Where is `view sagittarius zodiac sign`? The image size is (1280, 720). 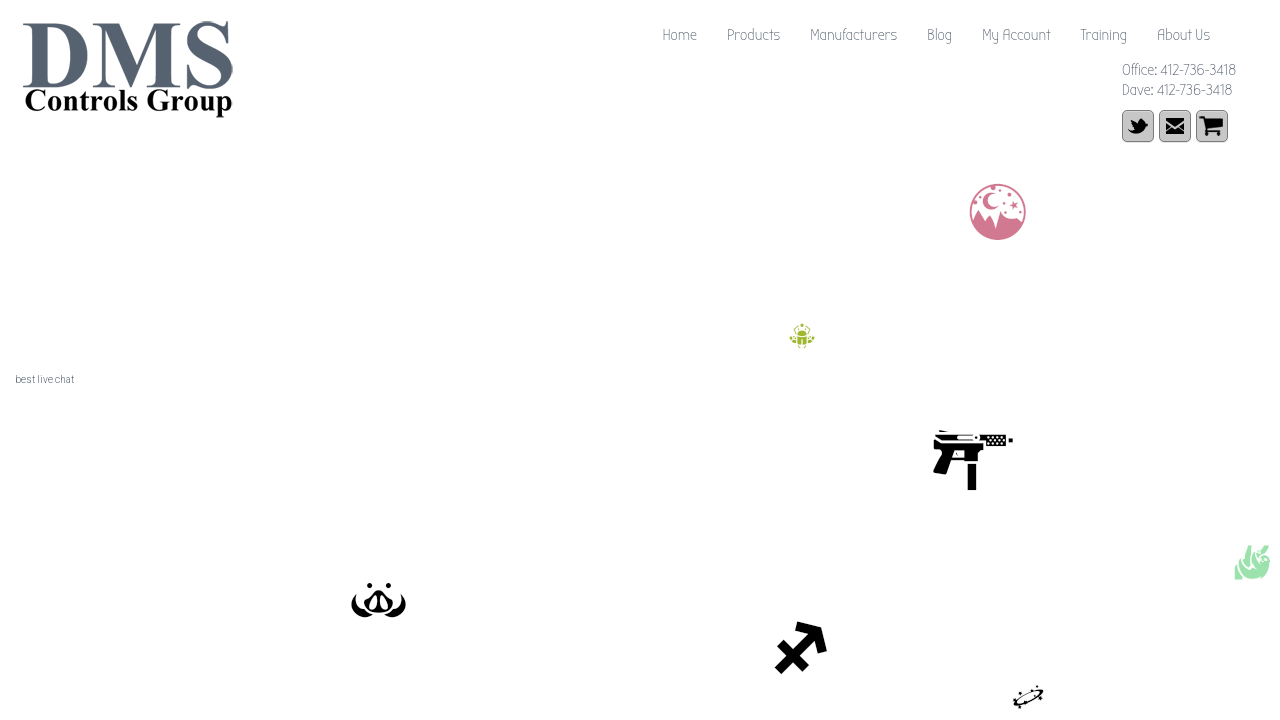 view sagittarius zodiac sign is located at coordinates (801, 648).